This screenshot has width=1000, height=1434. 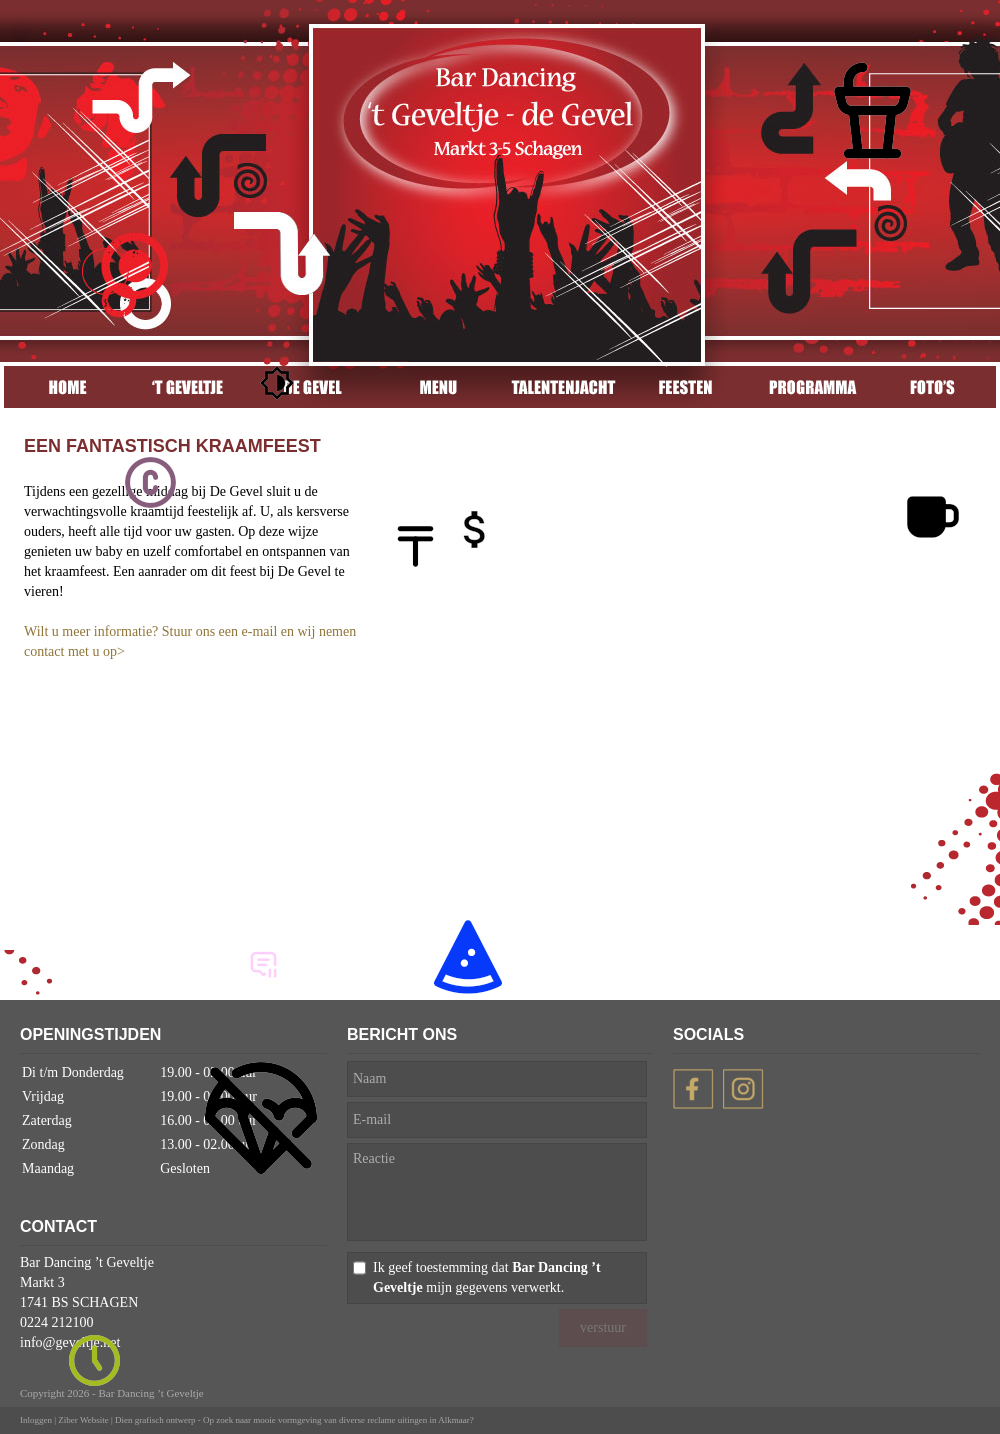 I want to click on adjust screen brightness settings, so click(x=277, y=383).